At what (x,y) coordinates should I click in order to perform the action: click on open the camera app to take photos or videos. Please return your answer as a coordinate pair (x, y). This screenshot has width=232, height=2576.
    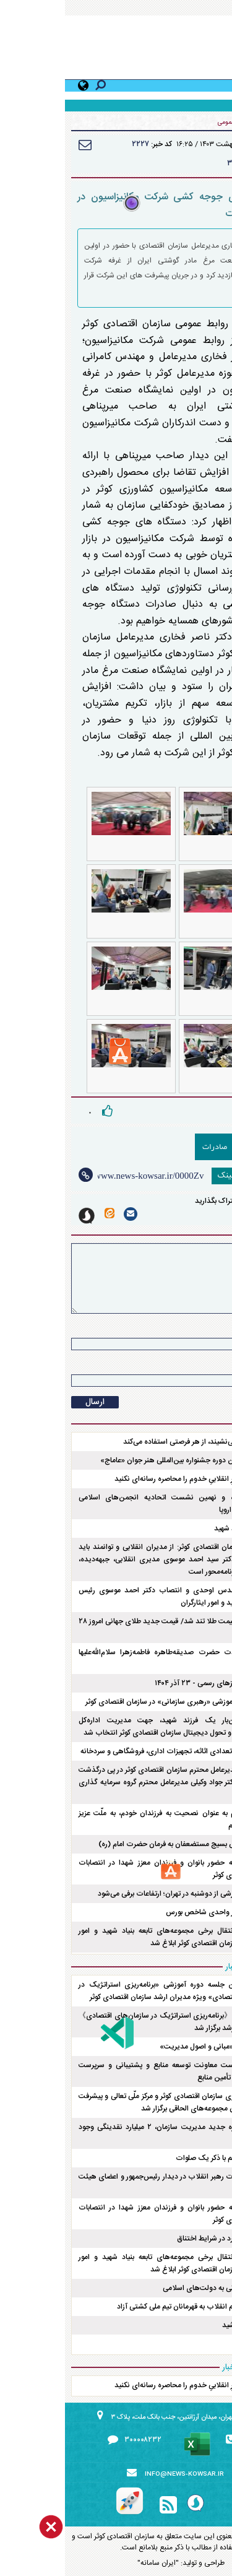
    Looking at the image, I should click on (132, 203).